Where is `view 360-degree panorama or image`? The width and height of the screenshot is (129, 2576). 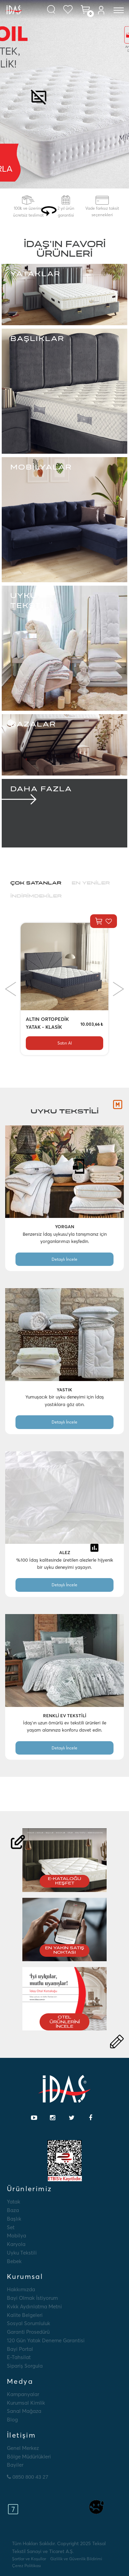 view 360-degree panorama or image is located at coordinates (49, 210).